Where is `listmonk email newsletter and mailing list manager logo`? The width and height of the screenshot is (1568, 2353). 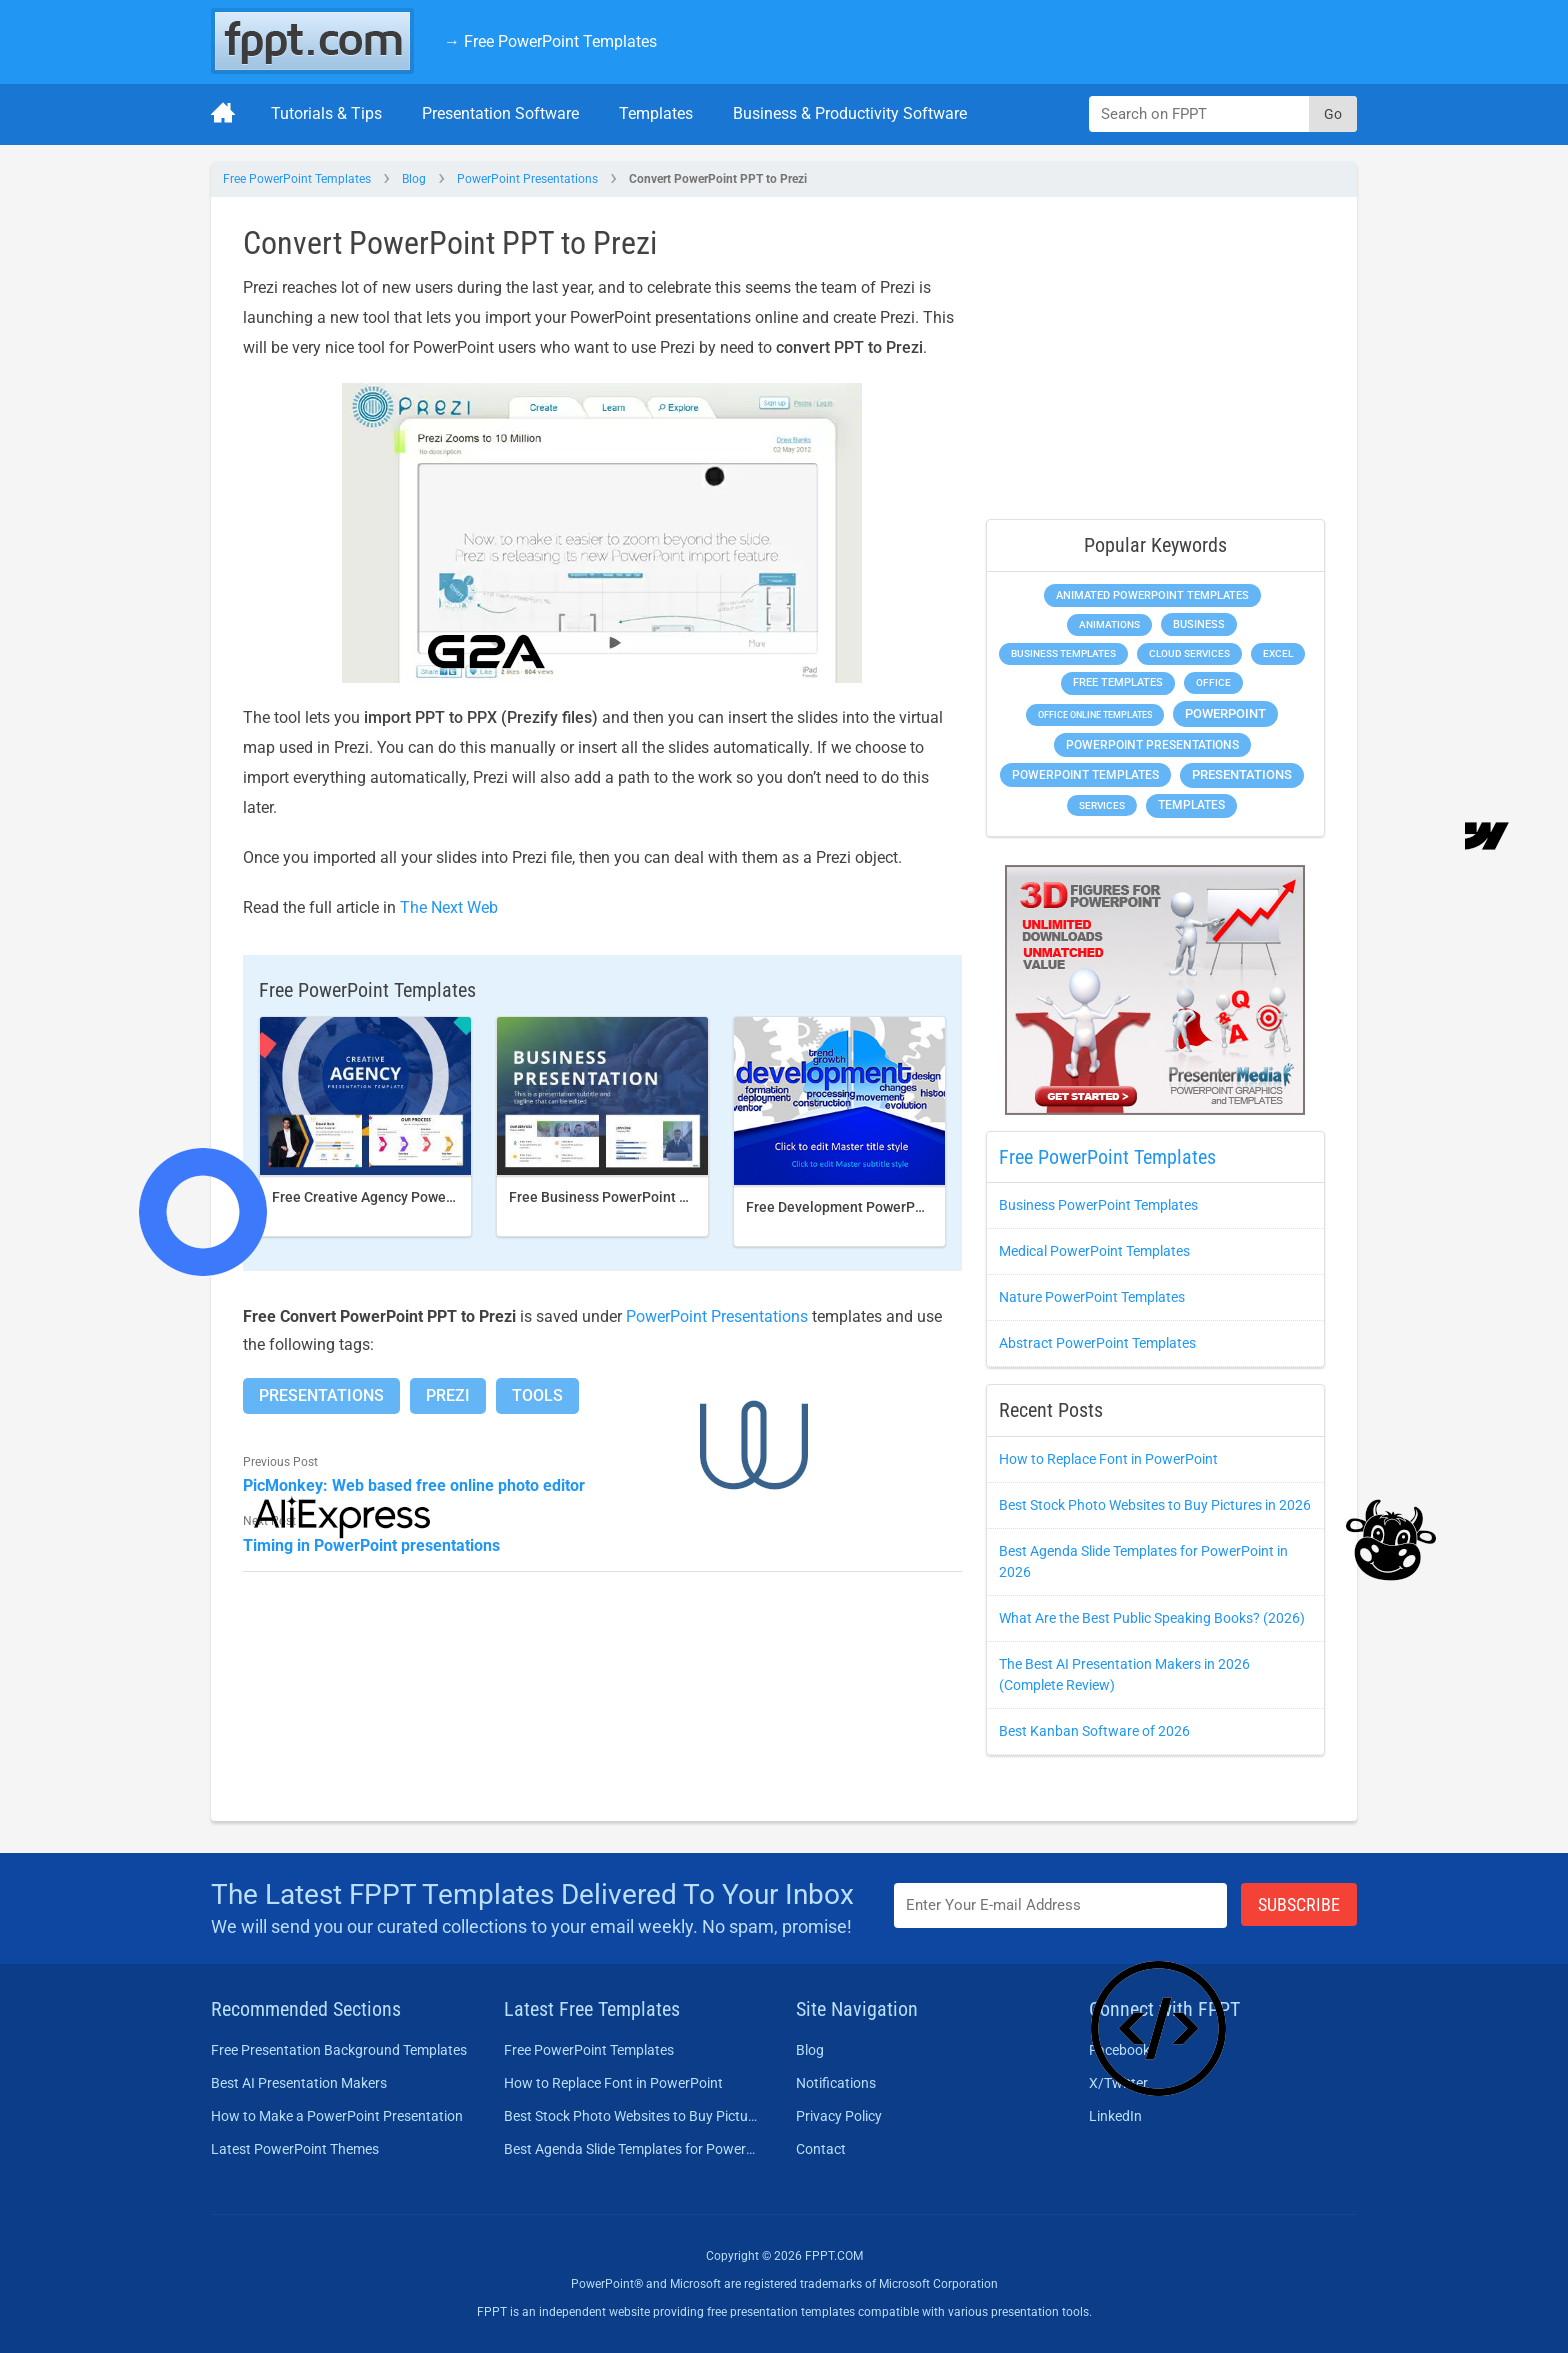
listmonk email newsletter and mailing list manager logo is located at coordinates (203, 1212).